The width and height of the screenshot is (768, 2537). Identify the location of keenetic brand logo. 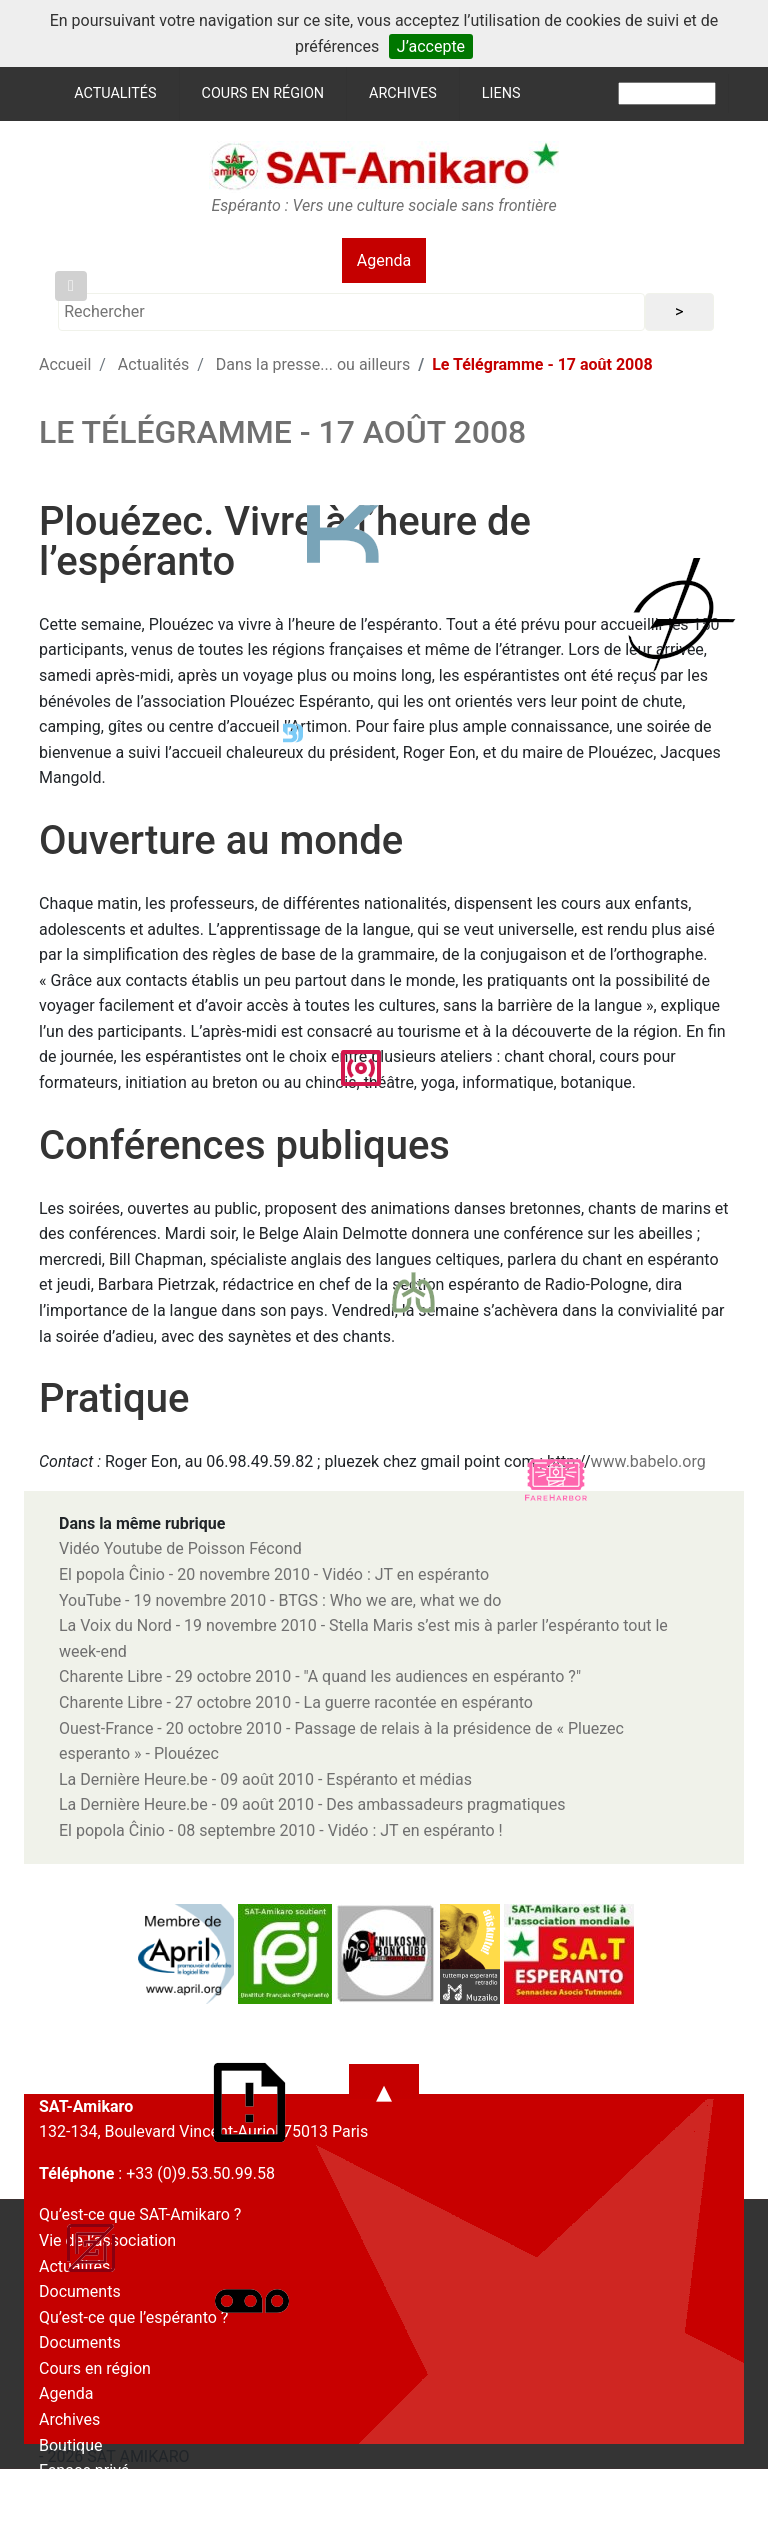
(343, 534).